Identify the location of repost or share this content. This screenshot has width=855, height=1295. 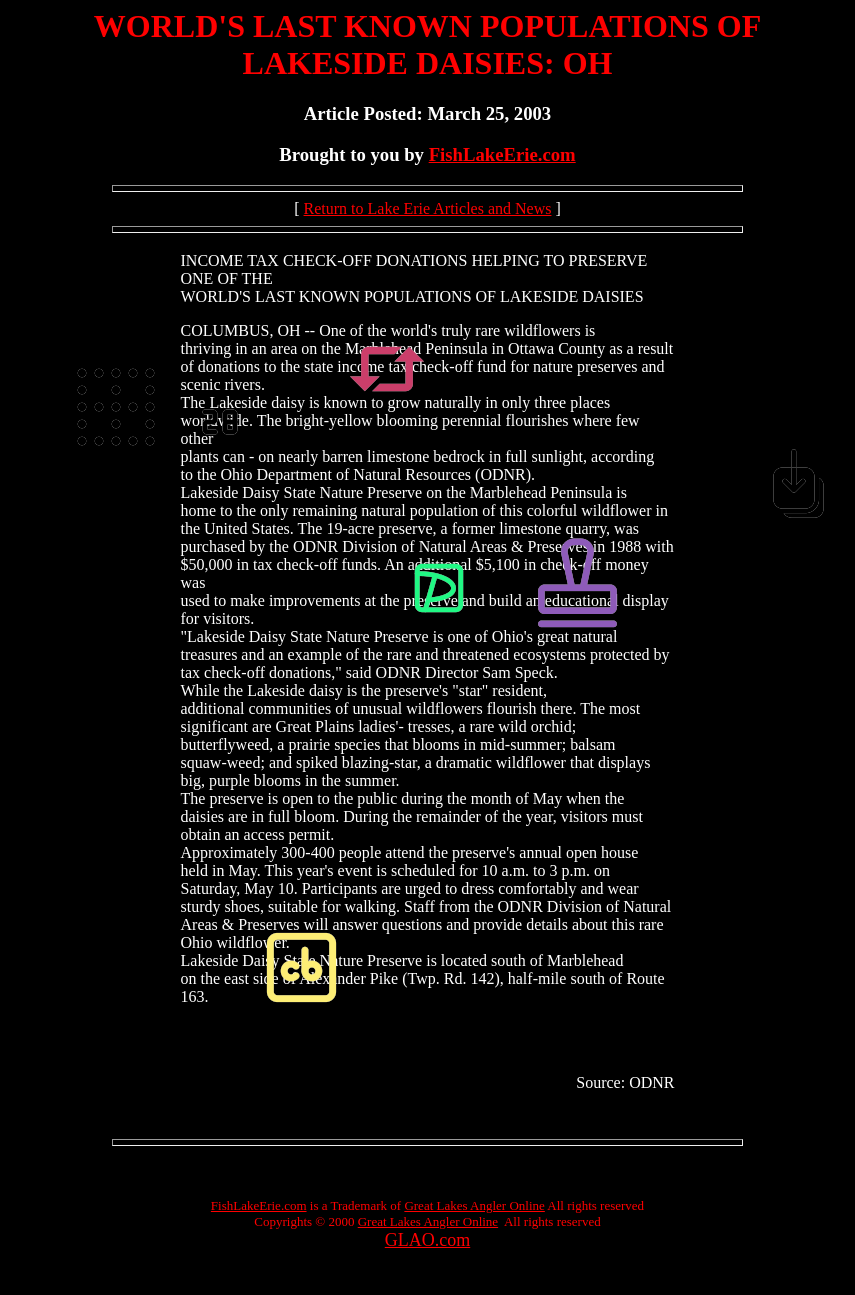
(387, 369).